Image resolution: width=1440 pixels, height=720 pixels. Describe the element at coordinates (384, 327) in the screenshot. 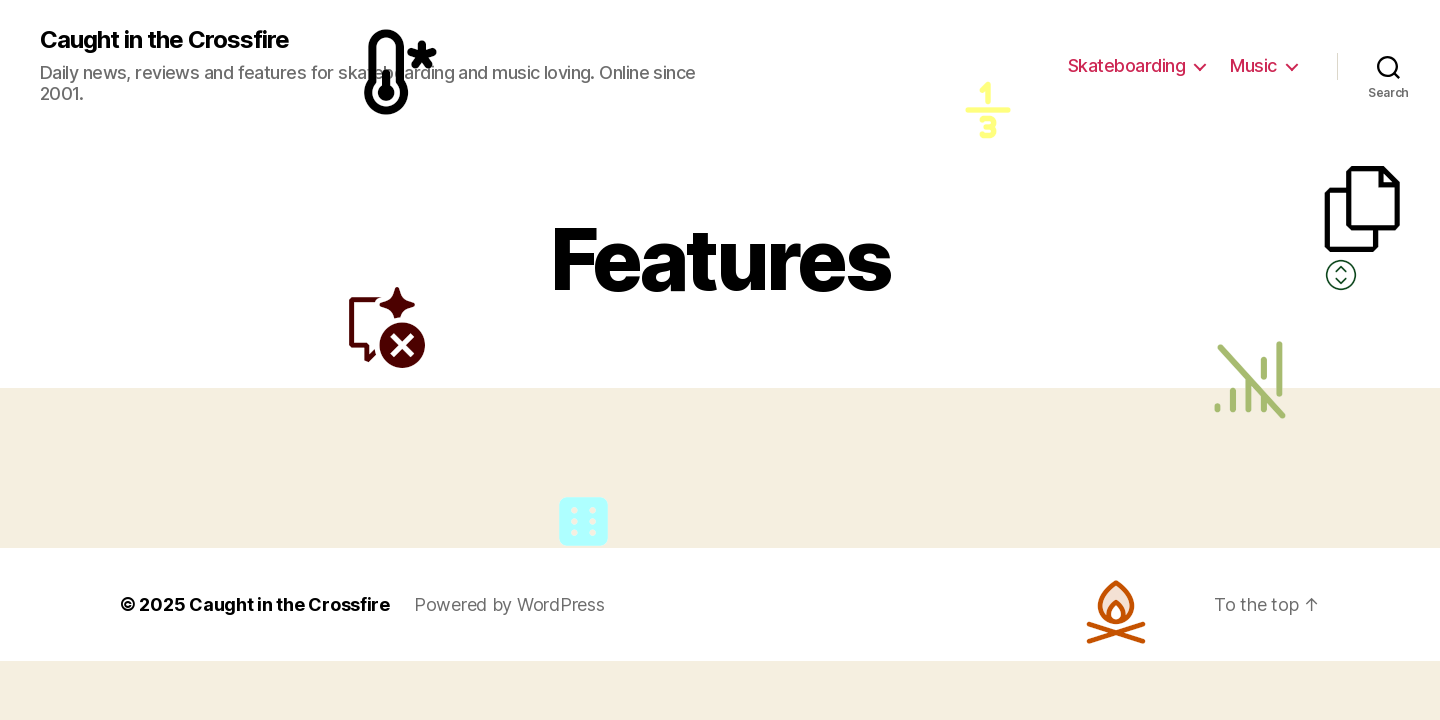

I see `ai chat error or failed response` at that location.